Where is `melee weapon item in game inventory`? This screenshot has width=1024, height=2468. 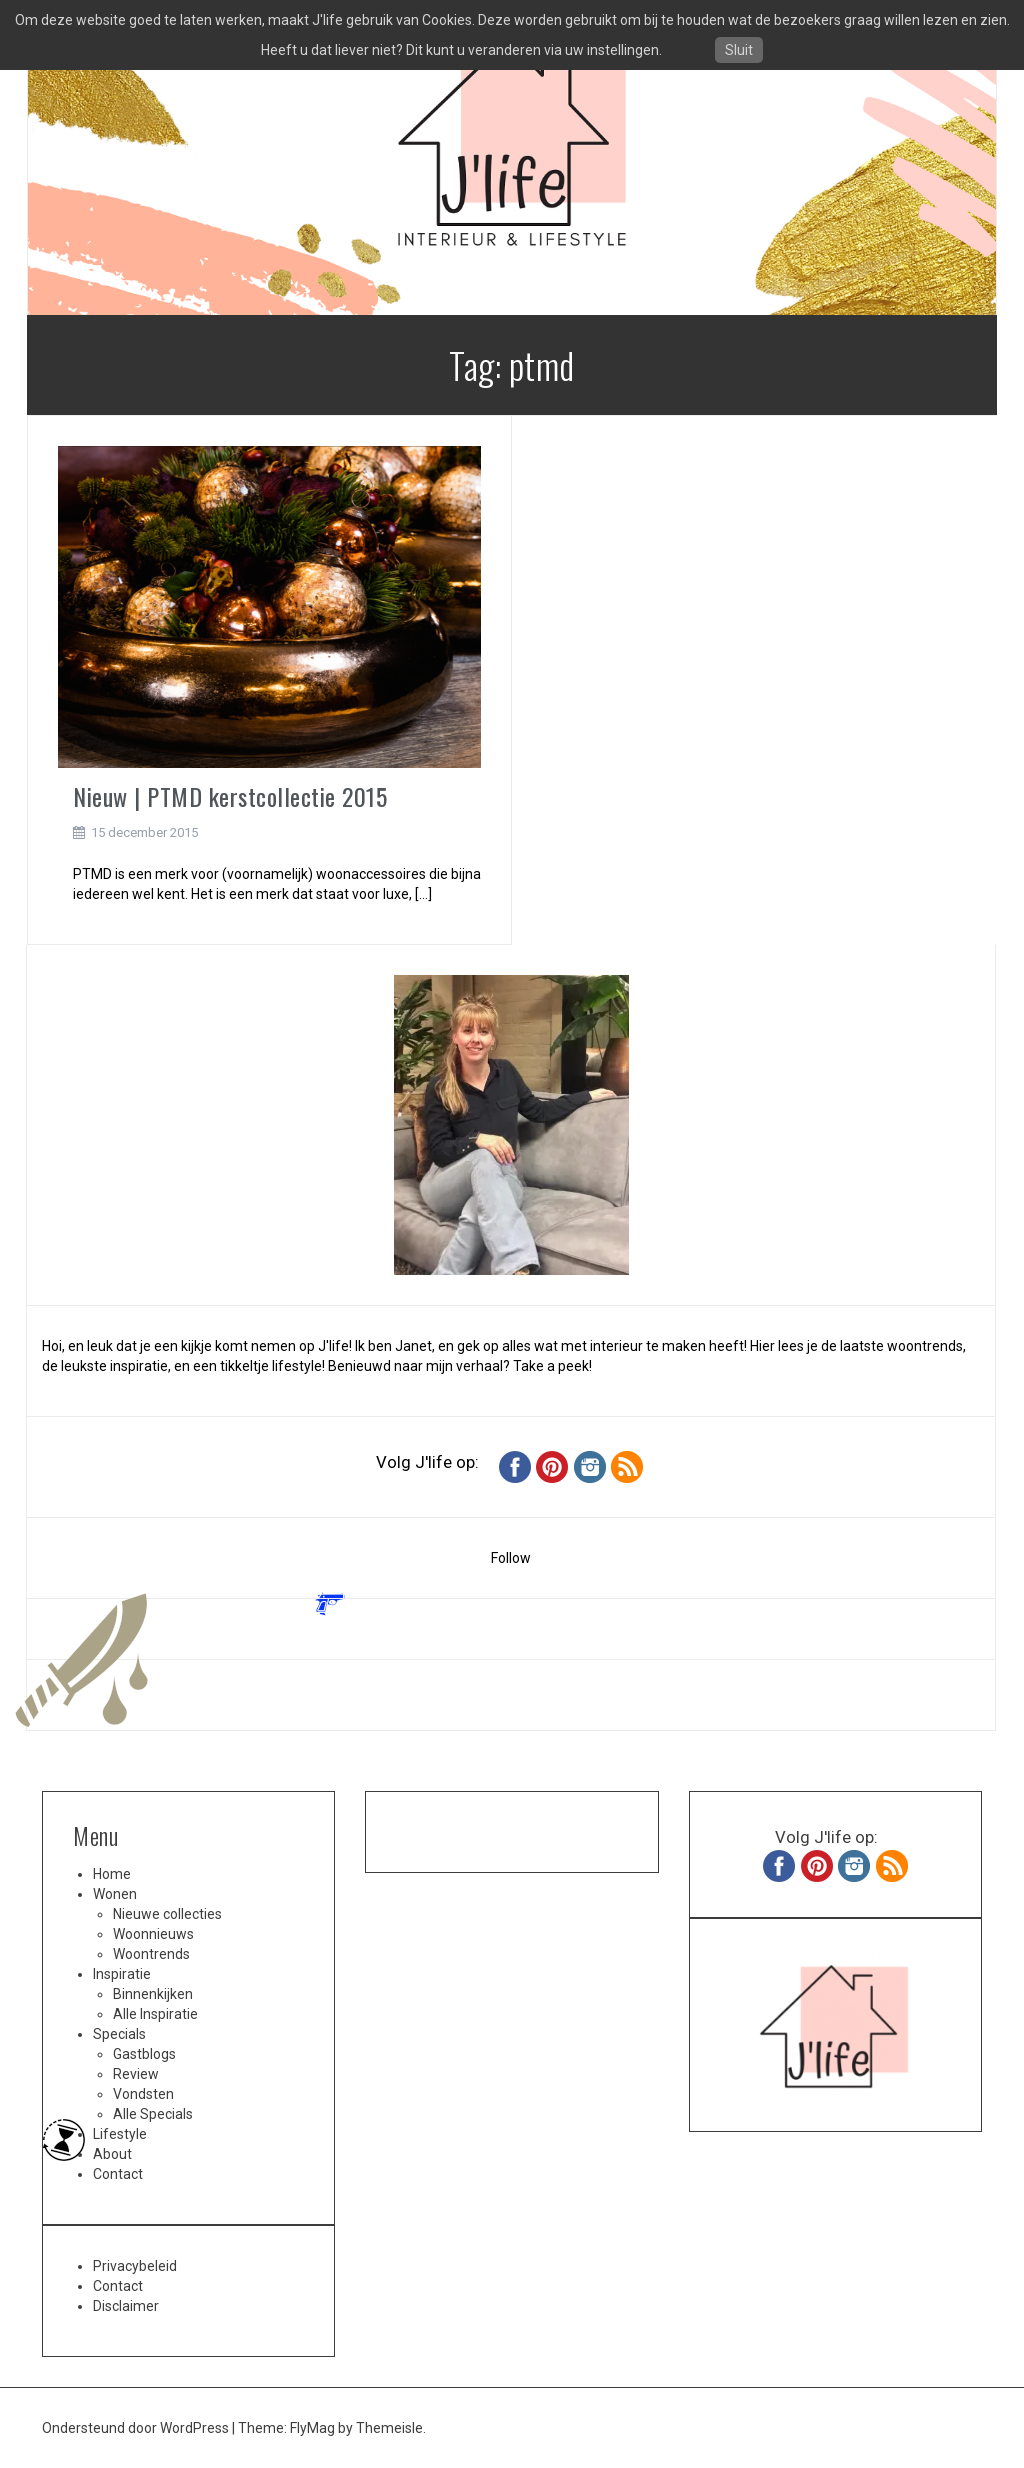
melee weapon item in game inventory is located at coordinates (81, 1659).